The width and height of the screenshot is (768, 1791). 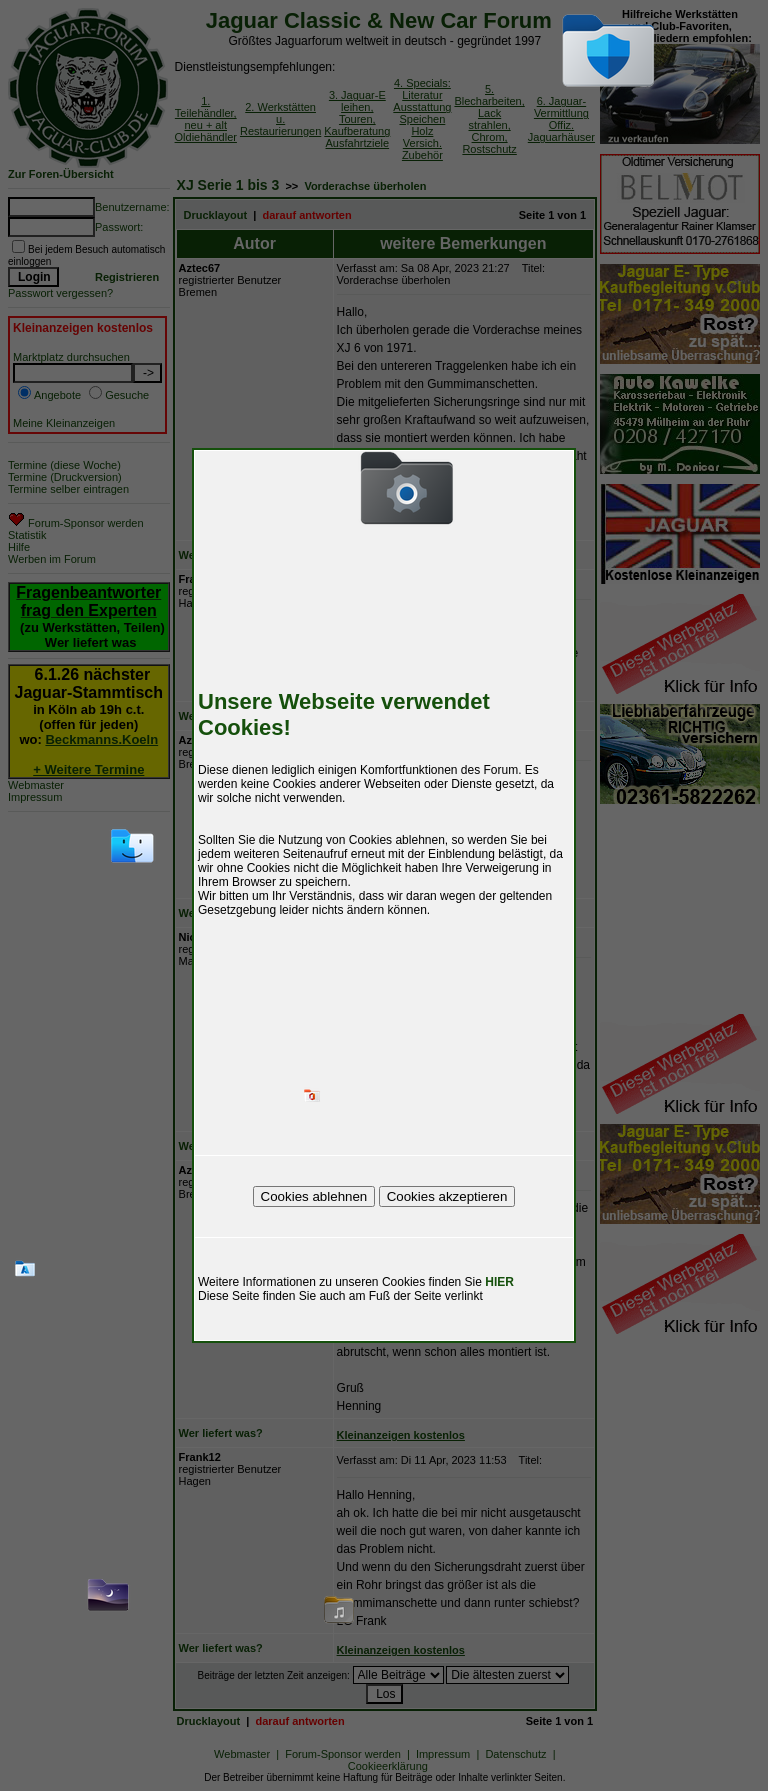 What do you see at coordinates (25, 1269) in the screenshot?
I see `open microsoft azure project folder` at bounding box center [25, 1269].